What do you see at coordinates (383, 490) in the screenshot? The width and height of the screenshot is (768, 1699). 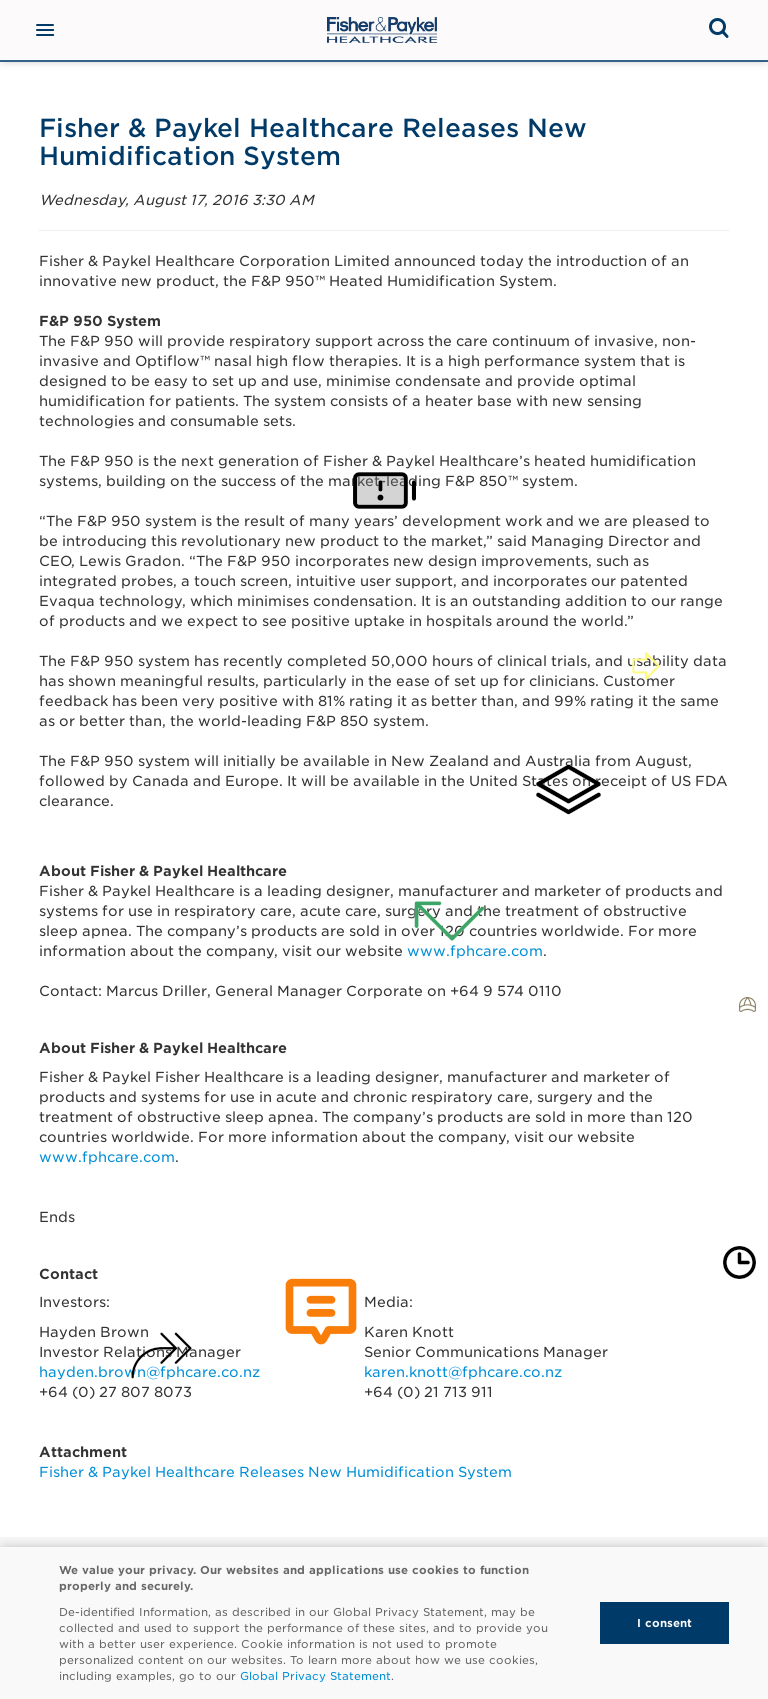 I see `indicates low battery warning` at bounding box center [383, 490].